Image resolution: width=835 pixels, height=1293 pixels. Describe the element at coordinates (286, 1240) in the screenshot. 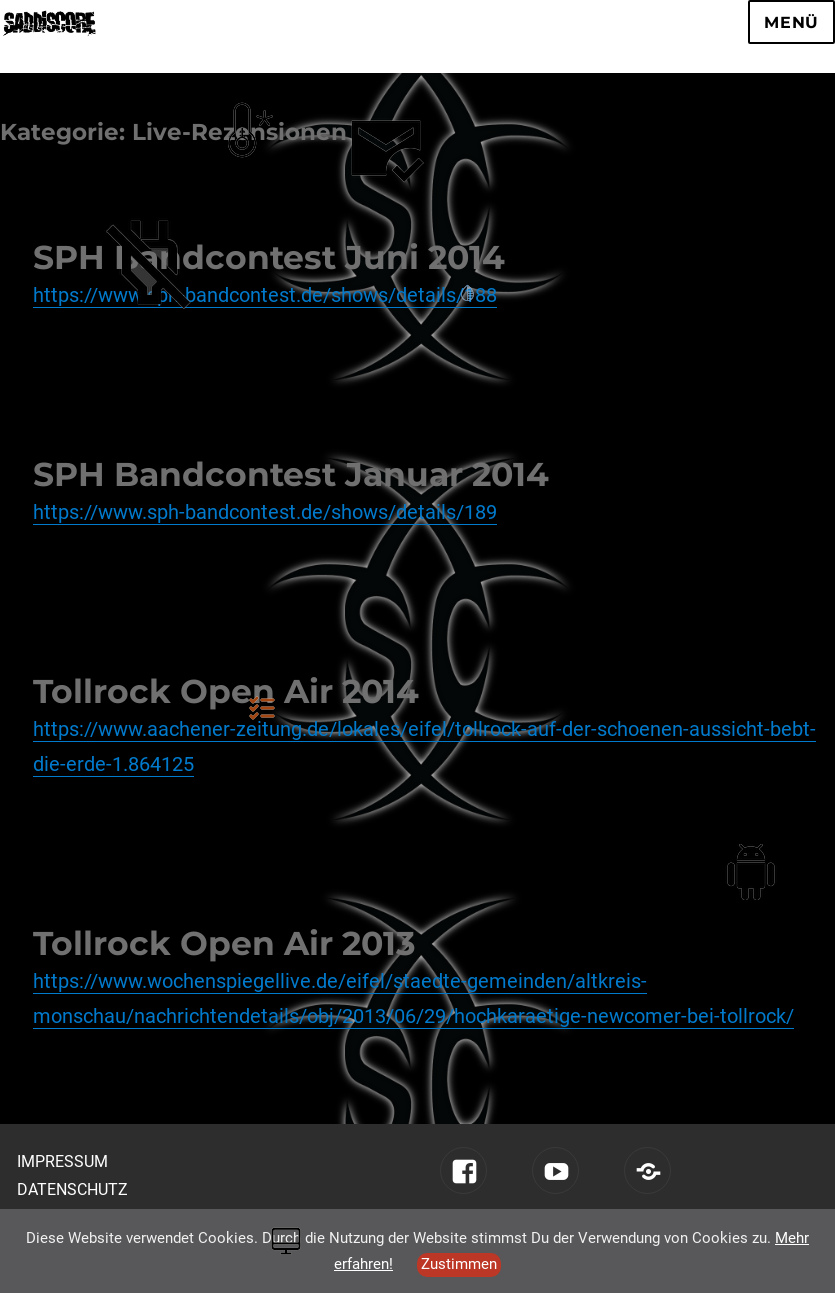

I see `switch to desktop view` at that location.